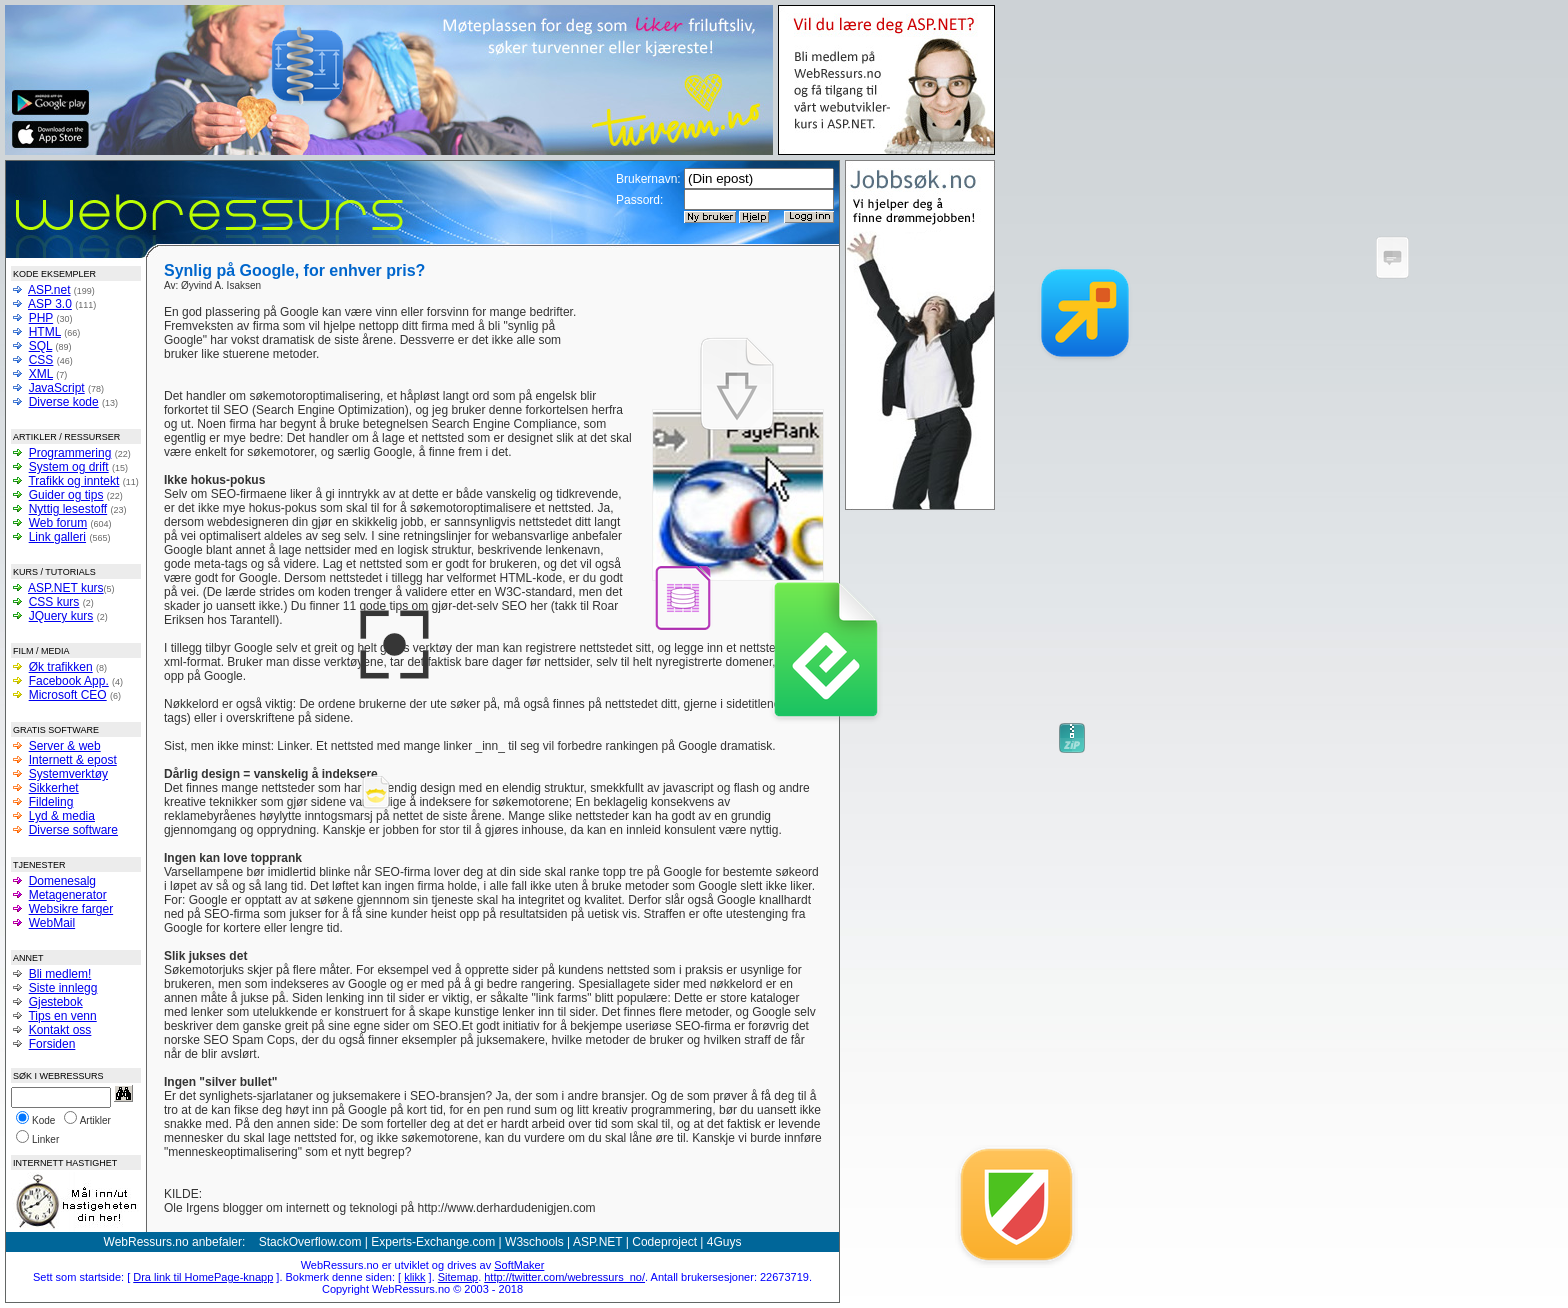  What do you see at coordinates (1072, 738) in the screenshot?
I see `open a compressed zip archive` at bounding box center [1072, 738].